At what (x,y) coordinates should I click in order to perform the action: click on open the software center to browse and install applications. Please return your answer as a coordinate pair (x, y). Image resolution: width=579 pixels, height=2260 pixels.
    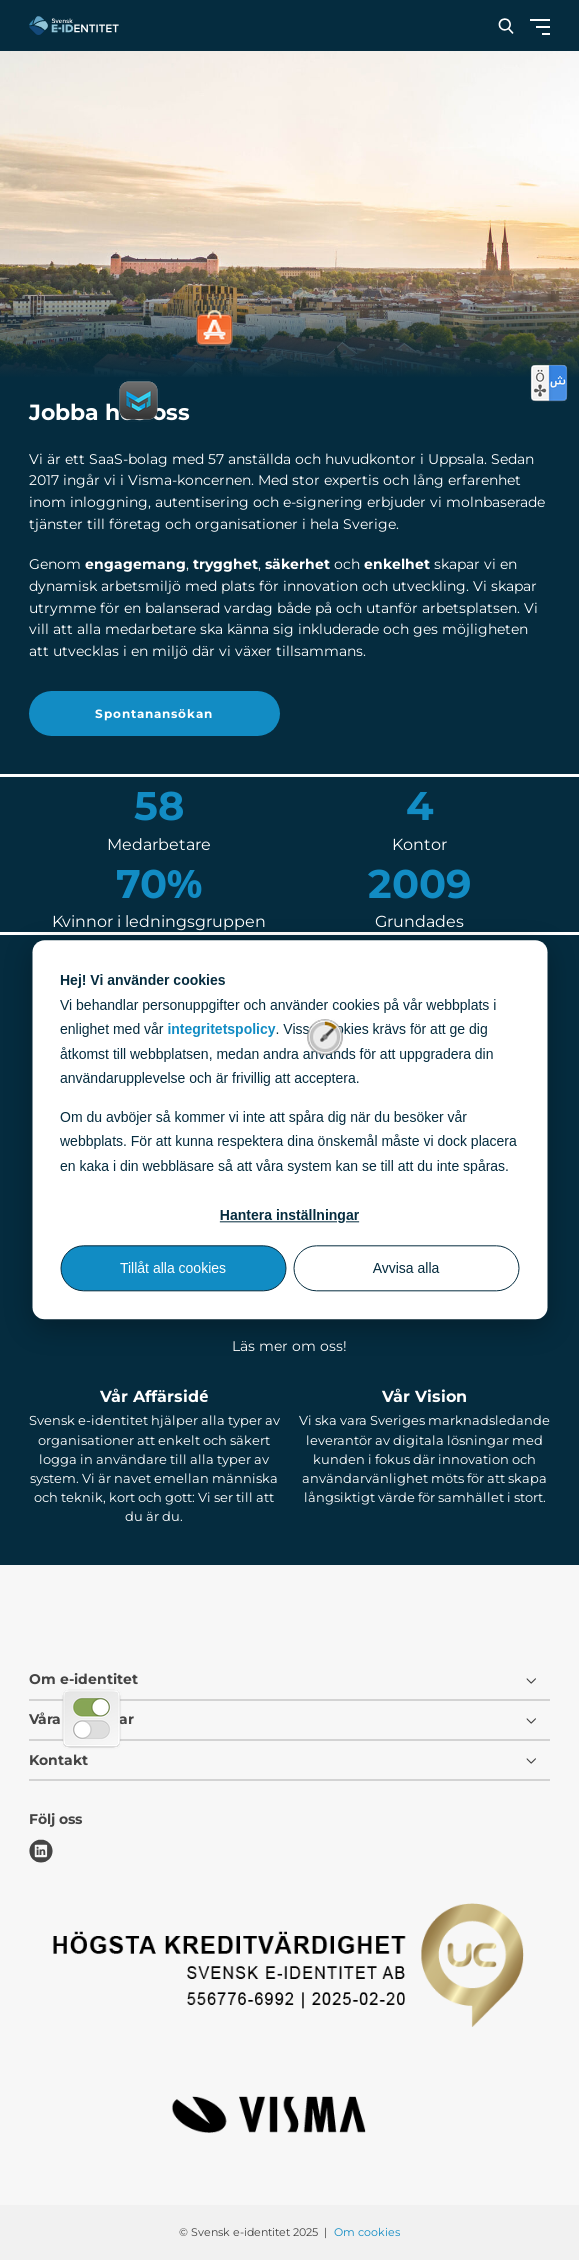
    Looking at the image, I should click on (214, 329).